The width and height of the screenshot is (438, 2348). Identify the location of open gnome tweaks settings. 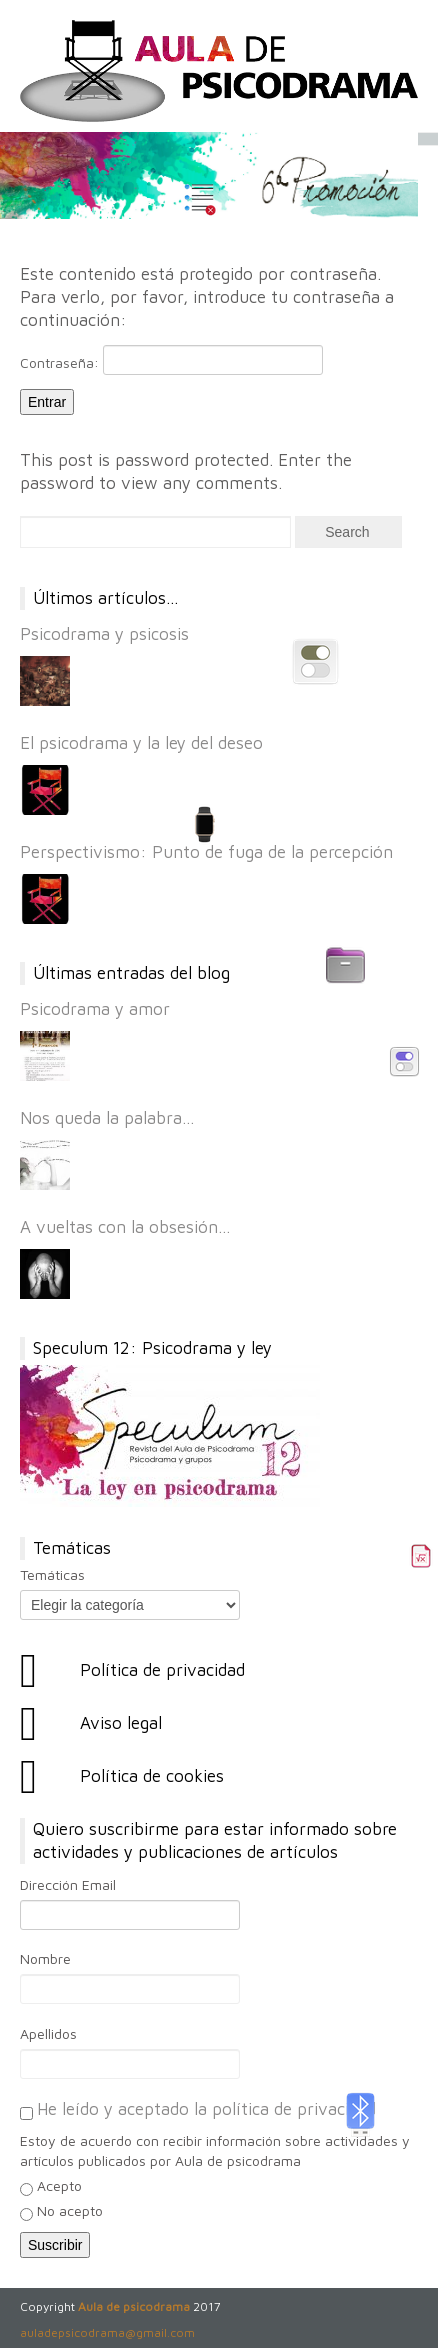
(404, 1061).